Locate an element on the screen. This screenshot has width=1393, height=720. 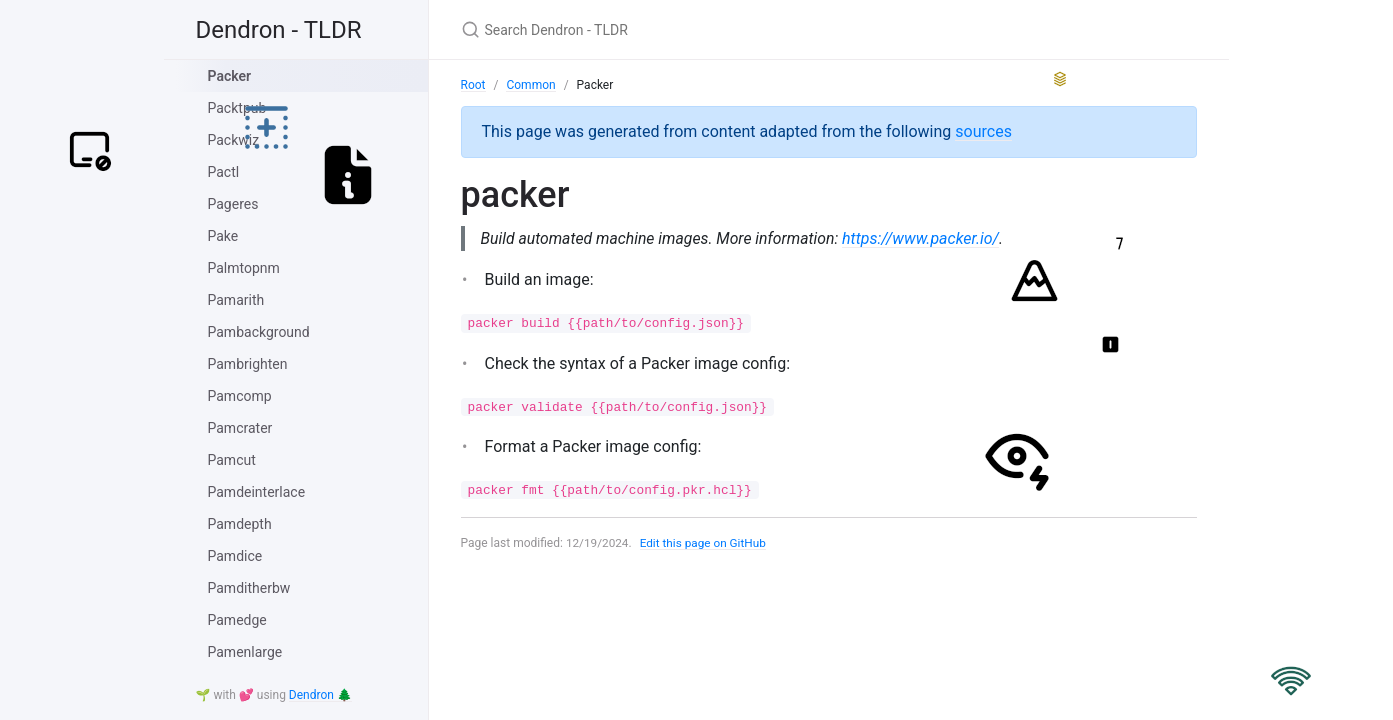
quick view or flash preview is located at coordinates (1017, 456).